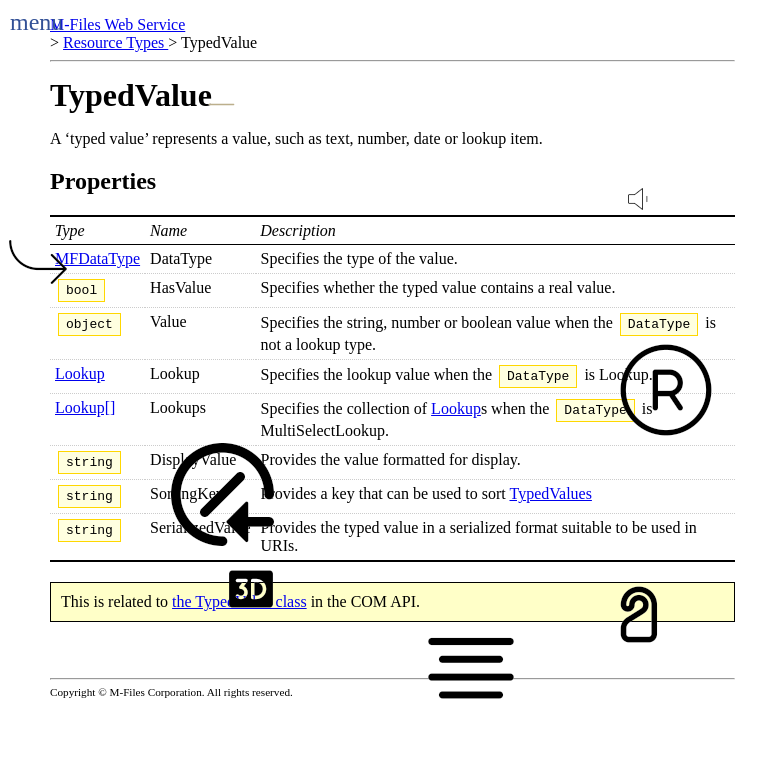 The image size is (783, 772). I want to click on decrease quantity or value, so click(221, 104).